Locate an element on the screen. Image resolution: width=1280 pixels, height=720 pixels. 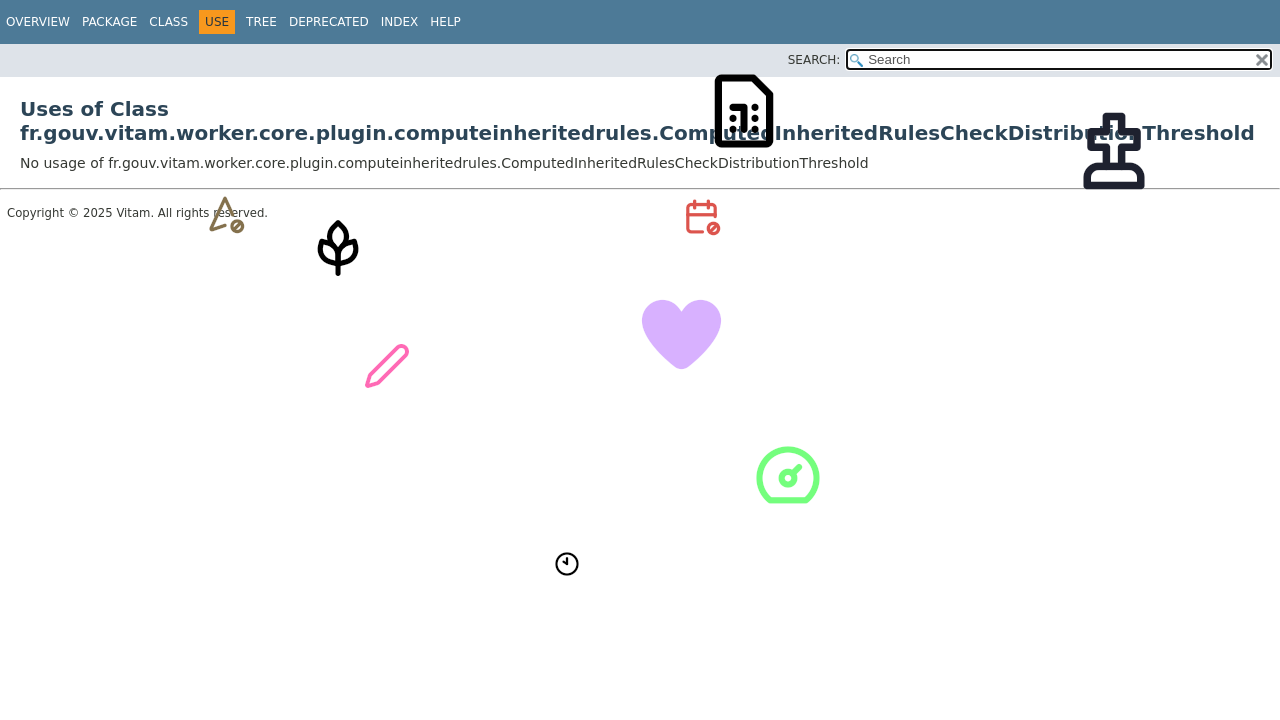
cancel a scheduled event is located at coordinates (701, 216).